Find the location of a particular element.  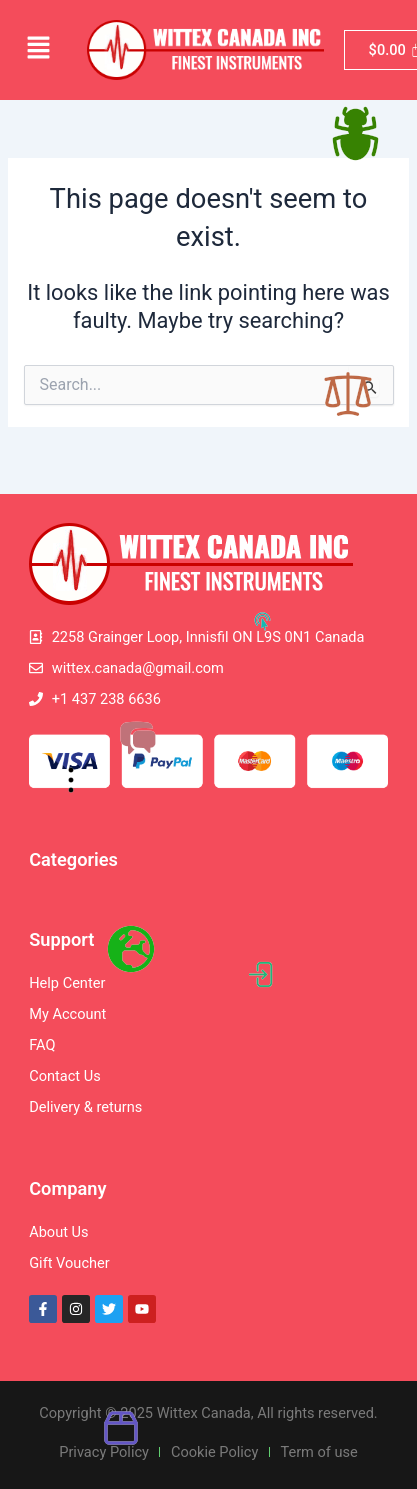

tap or click interaction indicator is located at coordinates (262, 621).